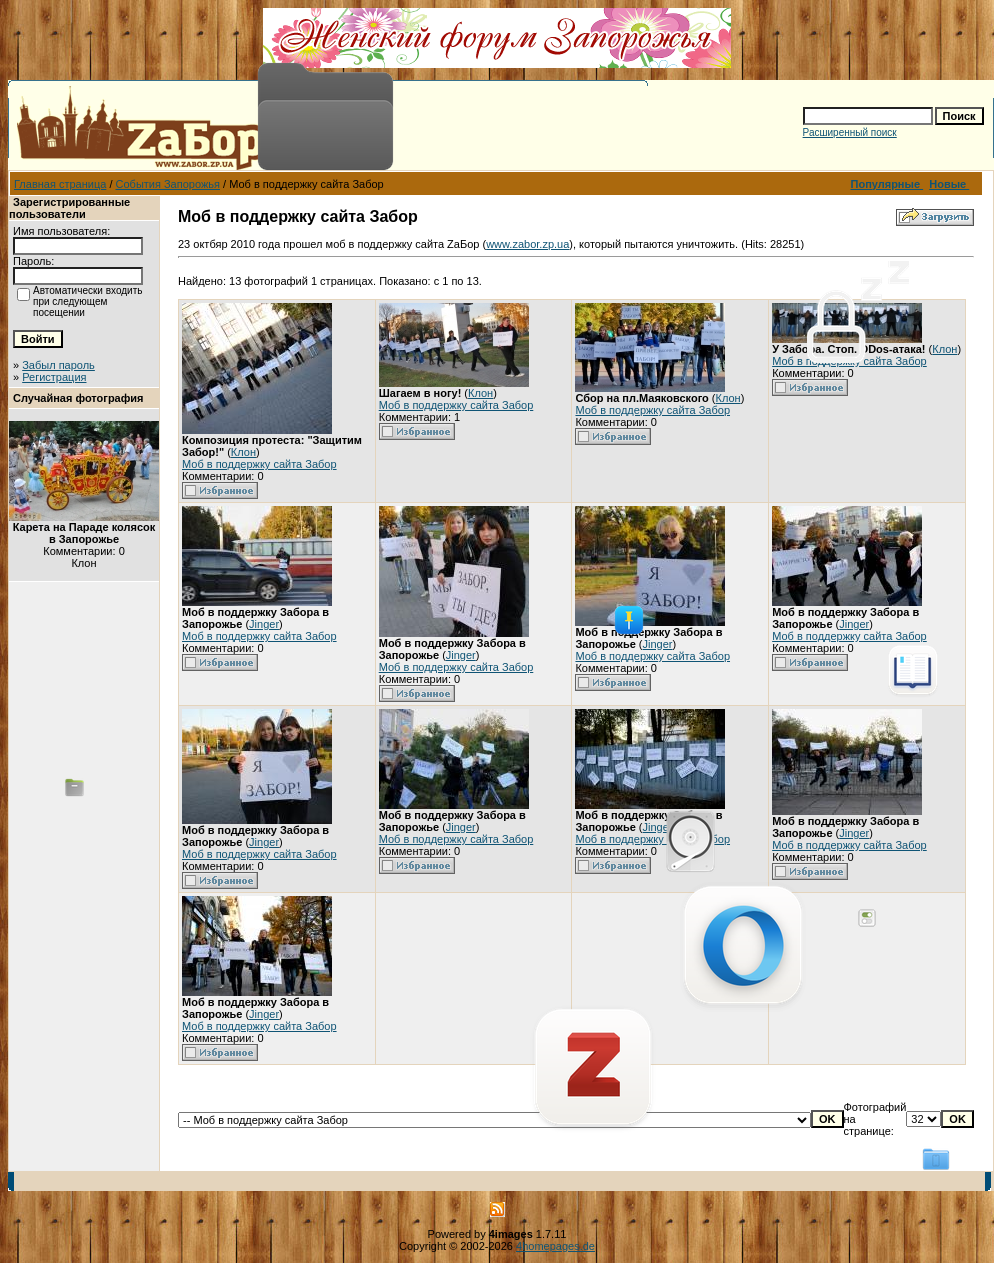 This screenshot has height=1263, width=994. I want to click on open pinapp for saving and organizing pins, so click(629, 620).